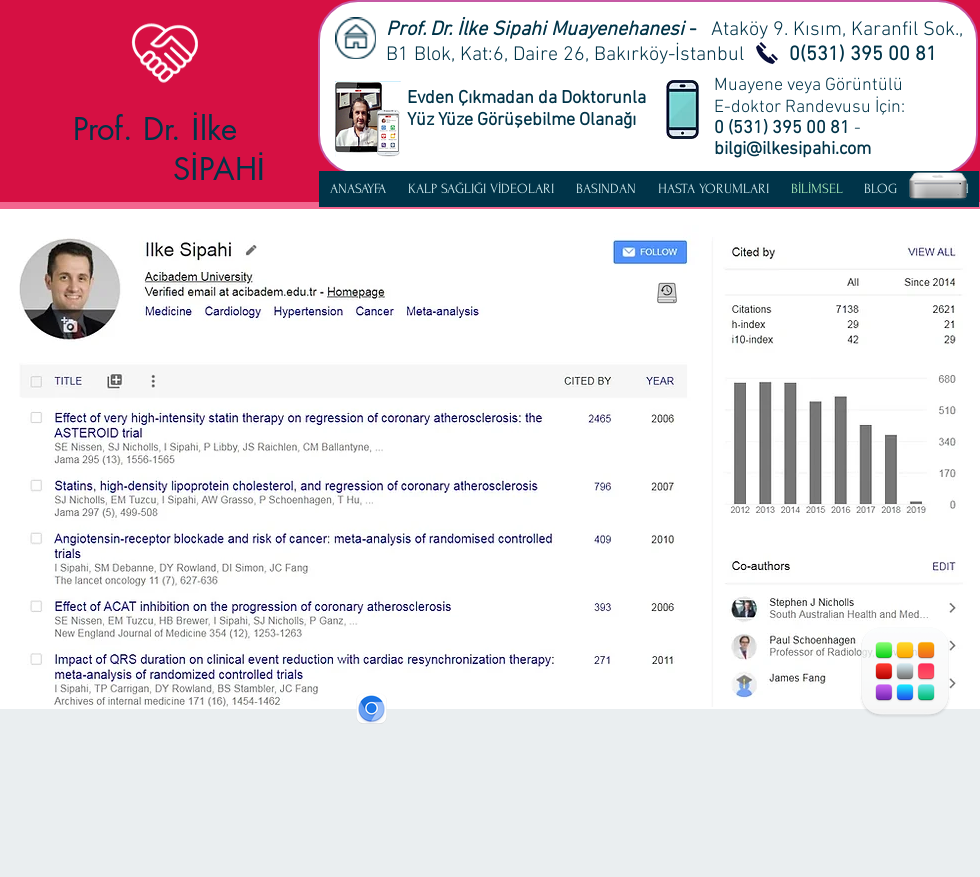 Image resolution: width=980 pixels, height=877 pixels. Describe the element at coordinates (938, 181) in the screenshot. I see `represents a mac mini device in system settings` at that location.